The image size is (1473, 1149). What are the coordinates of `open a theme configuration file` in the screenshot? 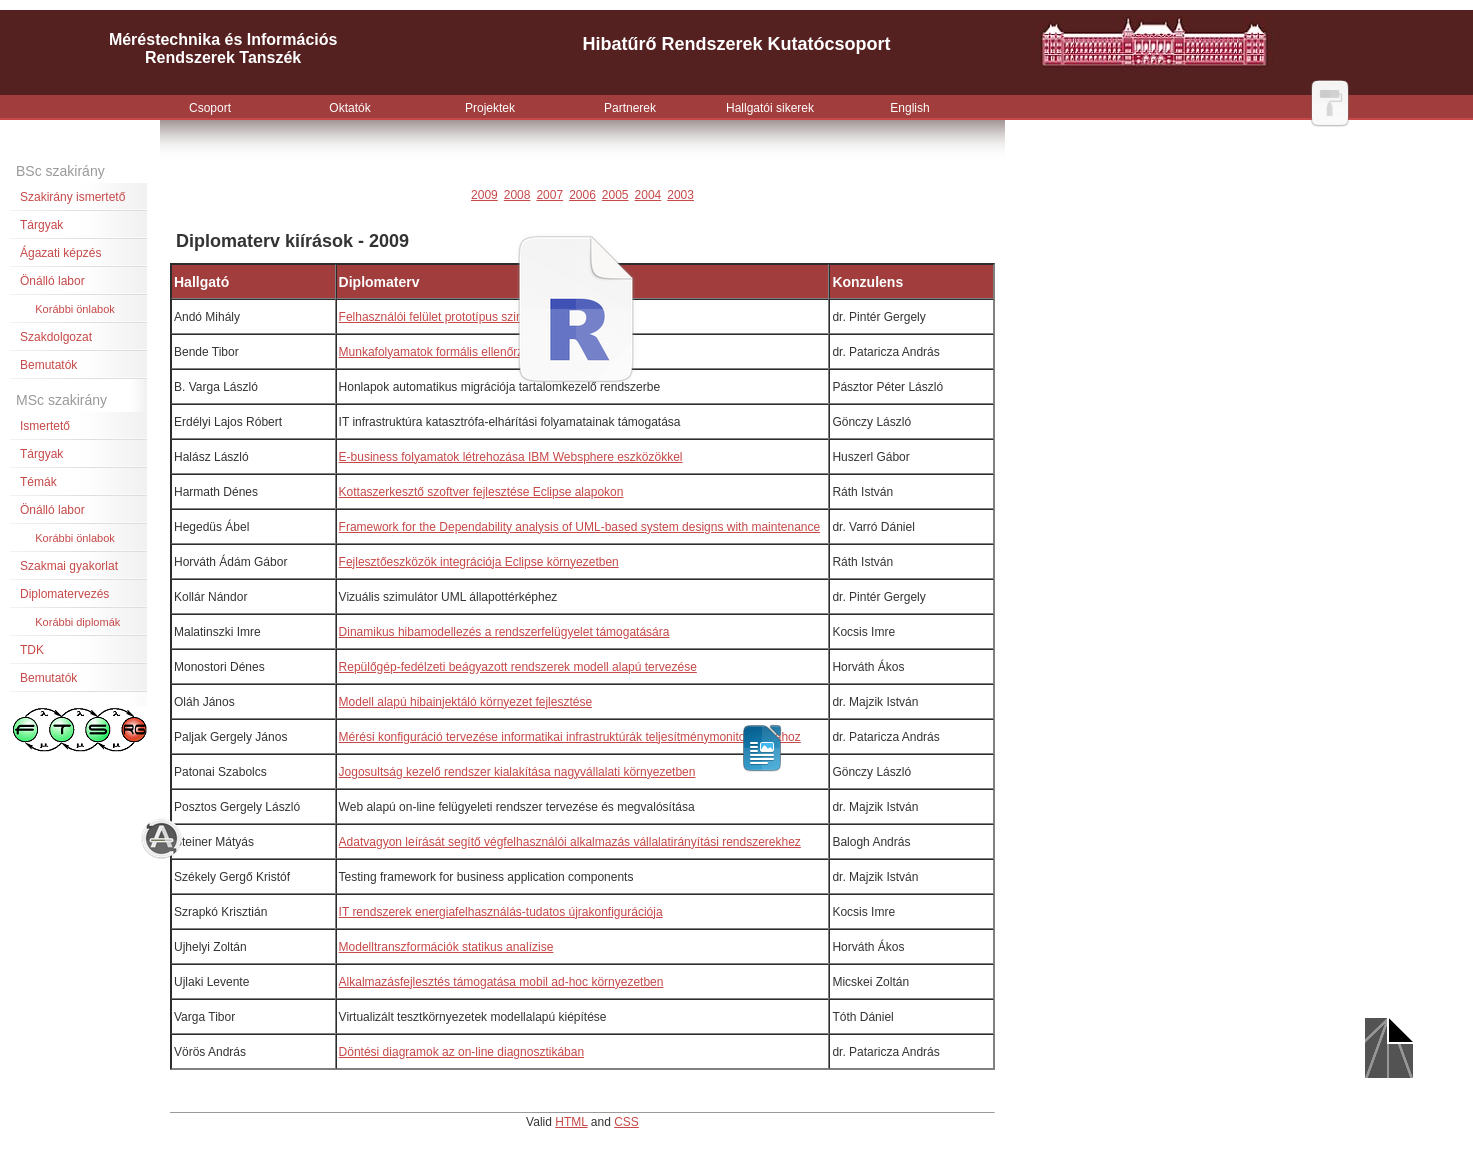 It's located at (1330, 103).